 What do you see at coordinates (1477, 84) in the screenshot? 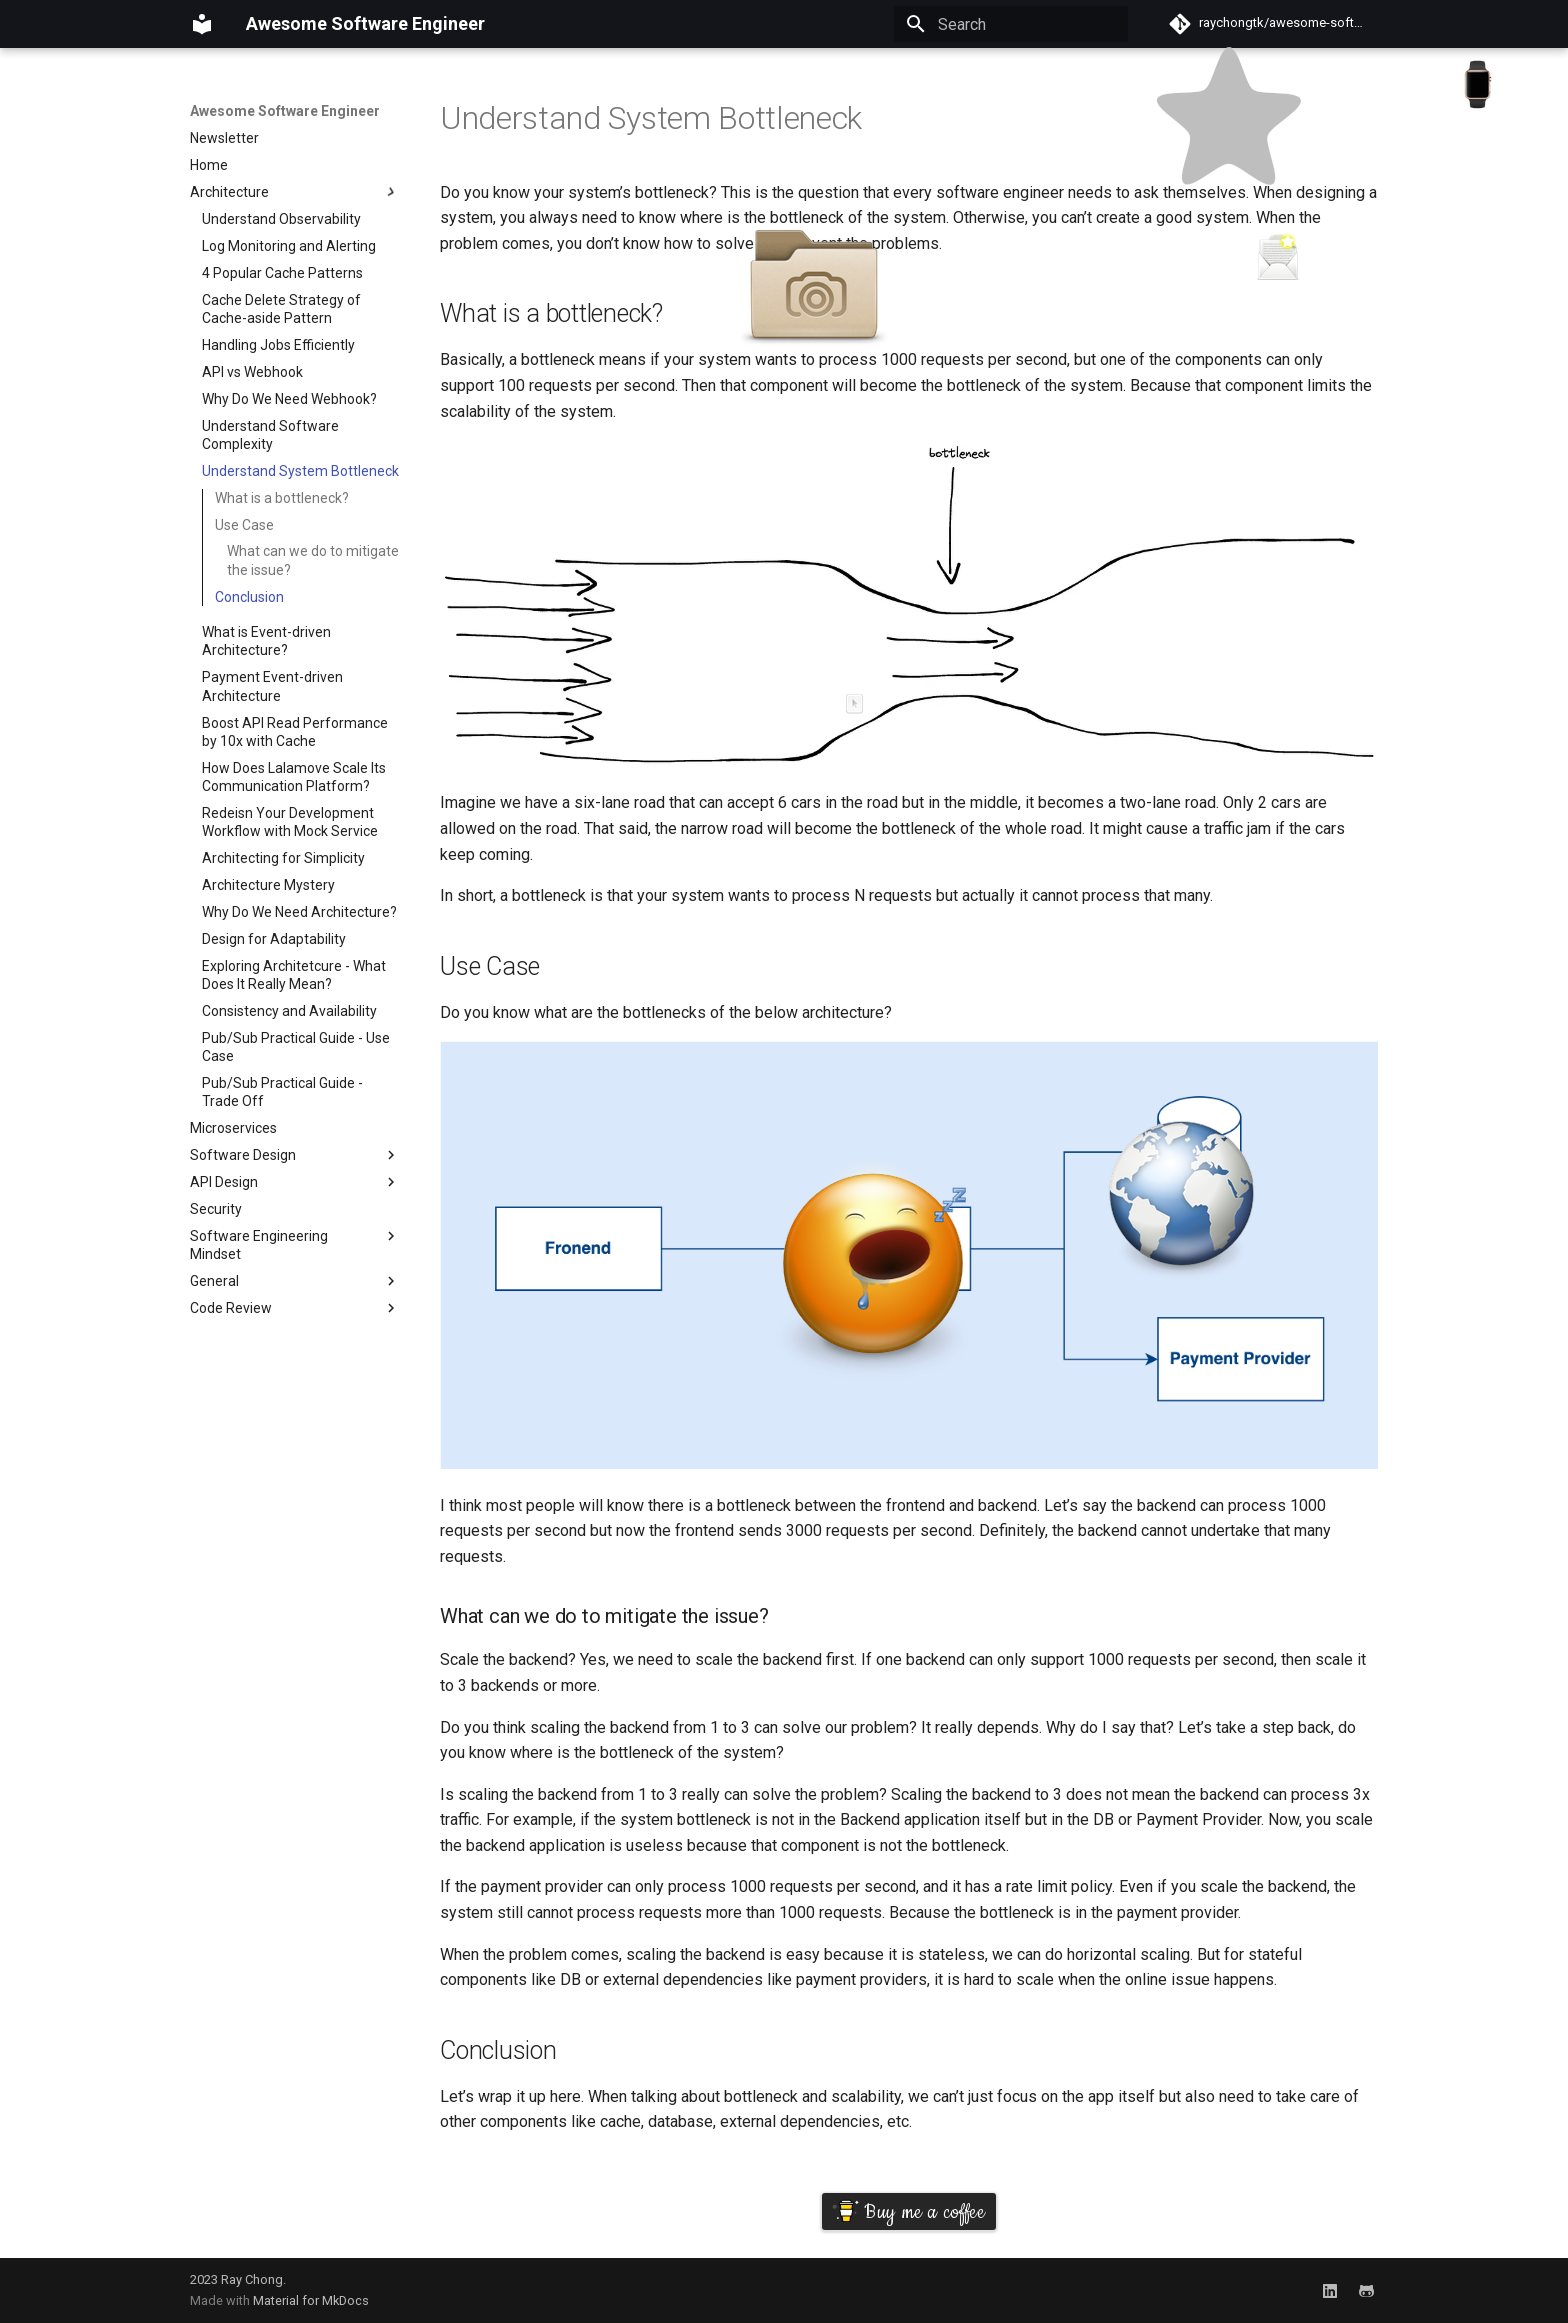
I see `manage connected Apple Watch device` at bounding box center [1477, 84].